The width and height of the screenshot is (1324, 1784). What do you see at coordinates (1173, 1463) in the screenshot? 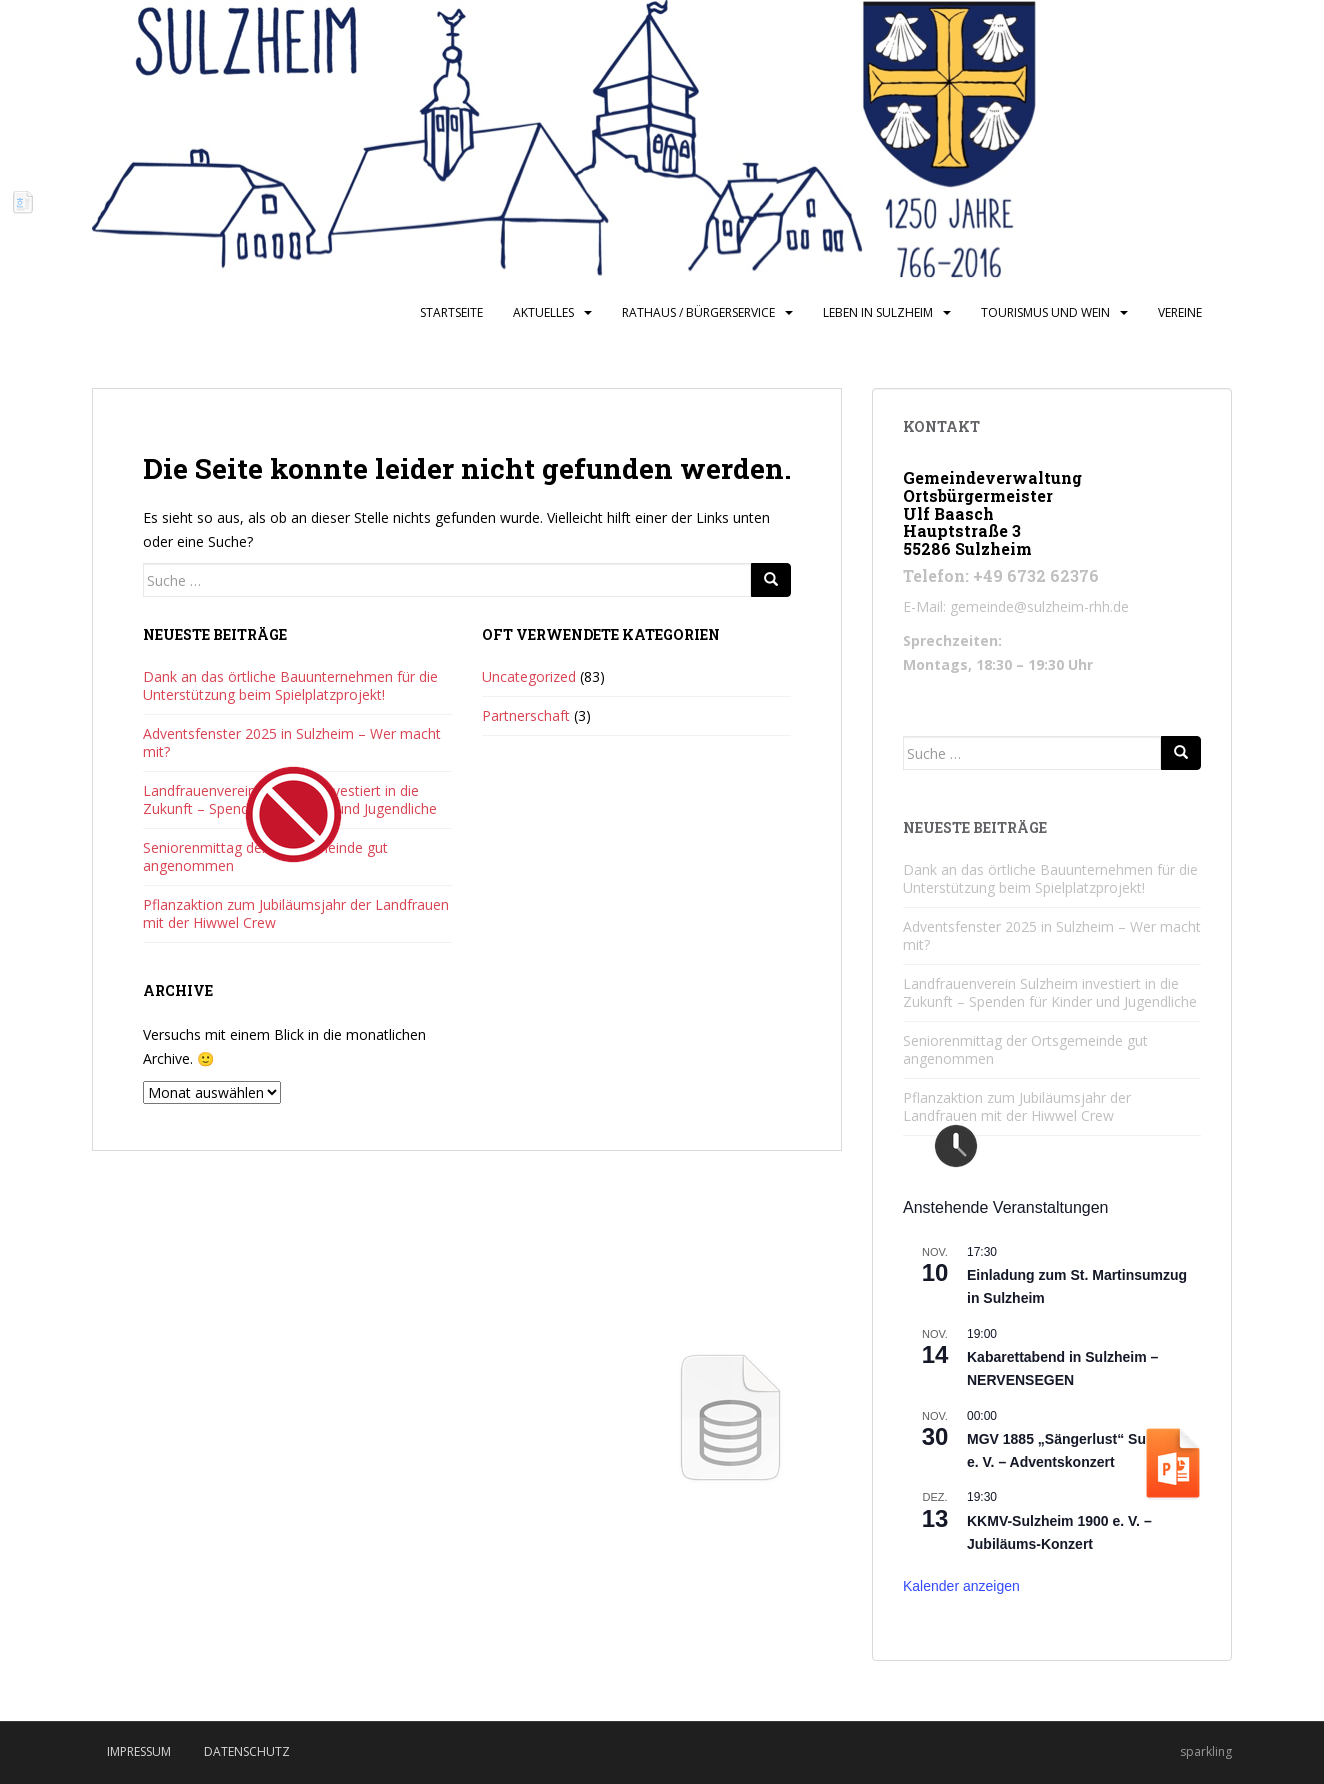
I see `a Microsoft PowerPoint file` at bounding box center [1173, 1463].